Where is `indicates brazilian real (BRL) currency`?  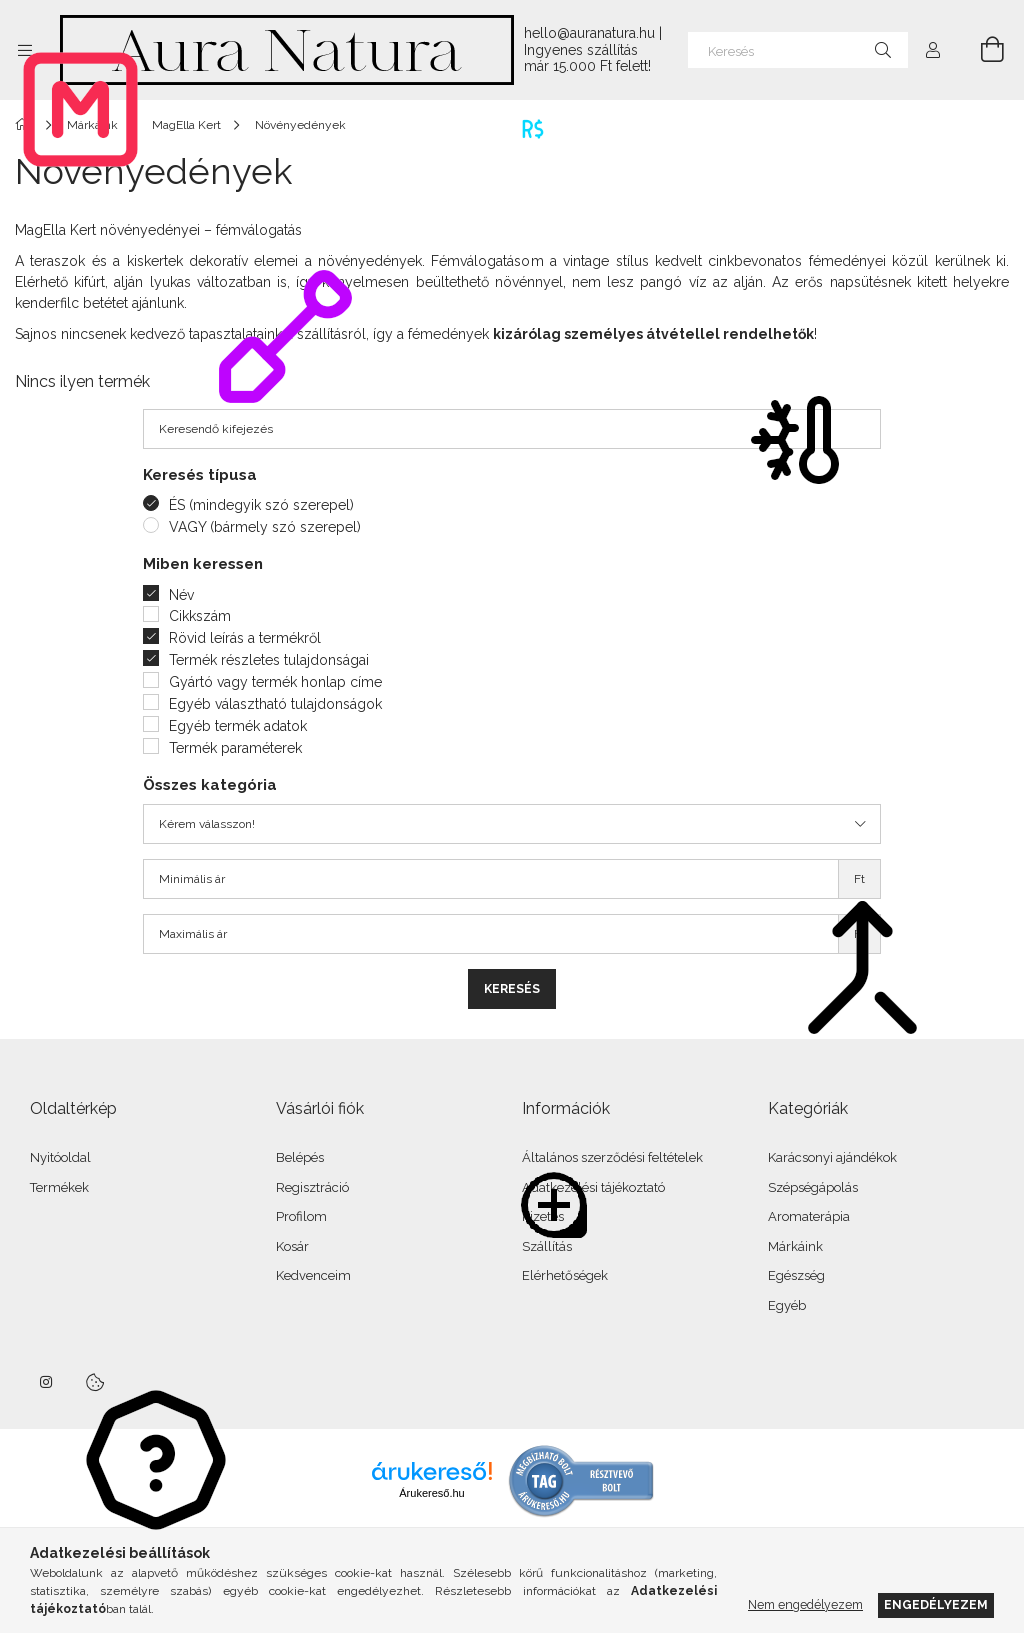 indicates brazilian real (BRL) currency is located at coordinates (533, 129).